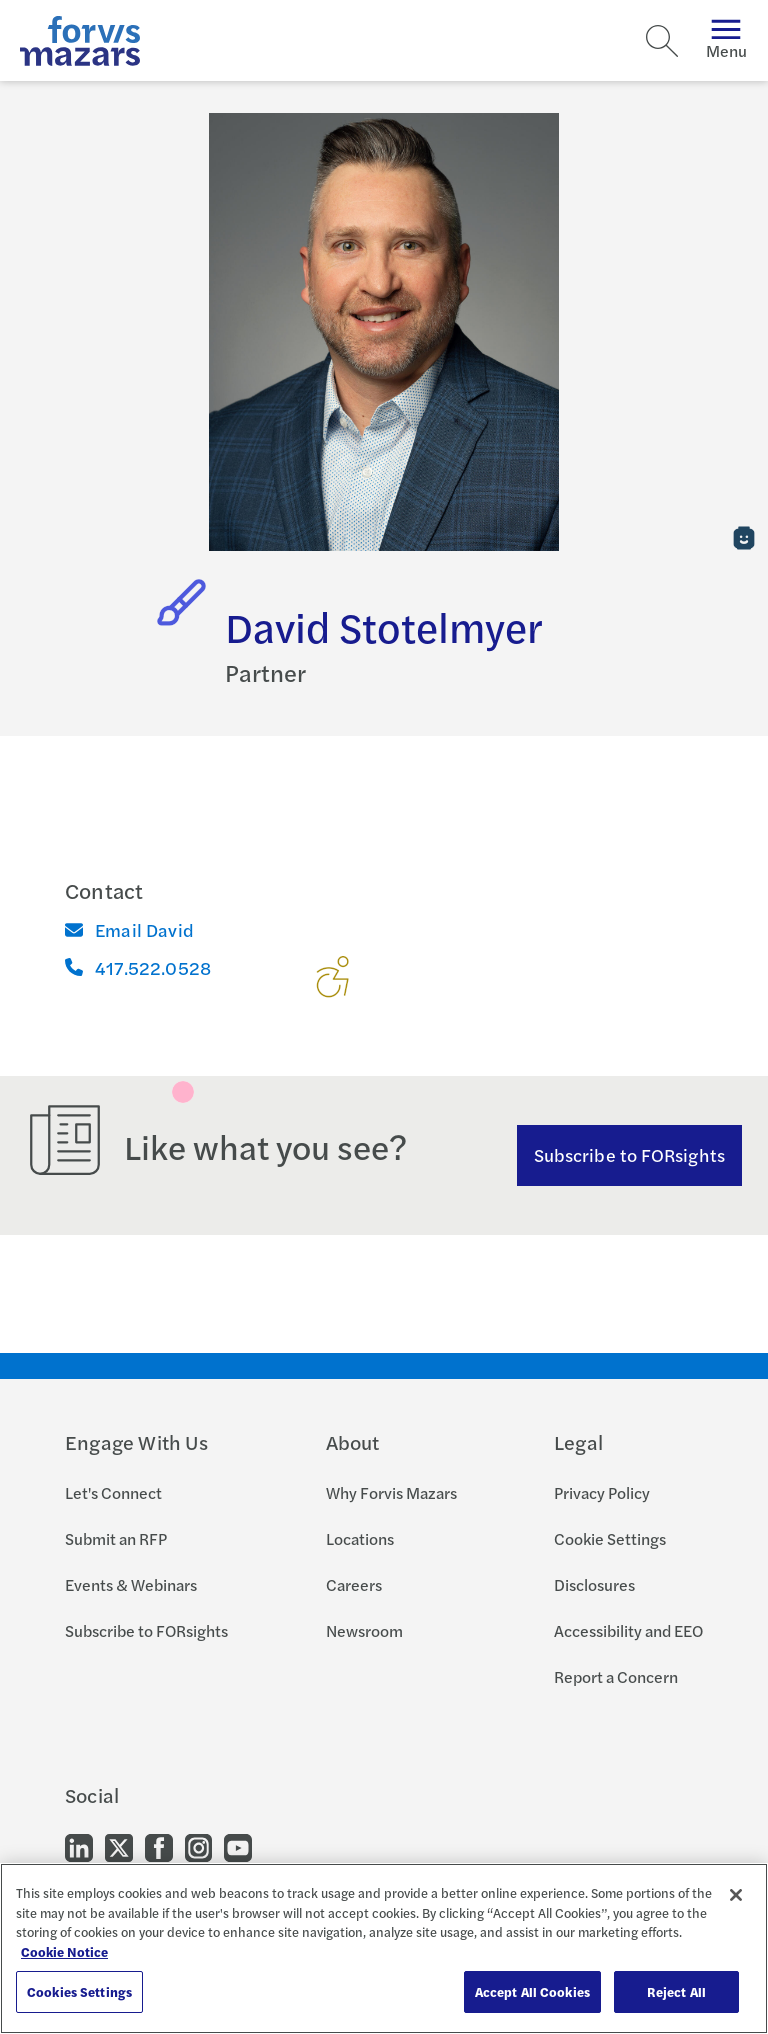 This screenshot has height=2034, width=768. I want to click on access building blocks or modular components, so click(744, 538).